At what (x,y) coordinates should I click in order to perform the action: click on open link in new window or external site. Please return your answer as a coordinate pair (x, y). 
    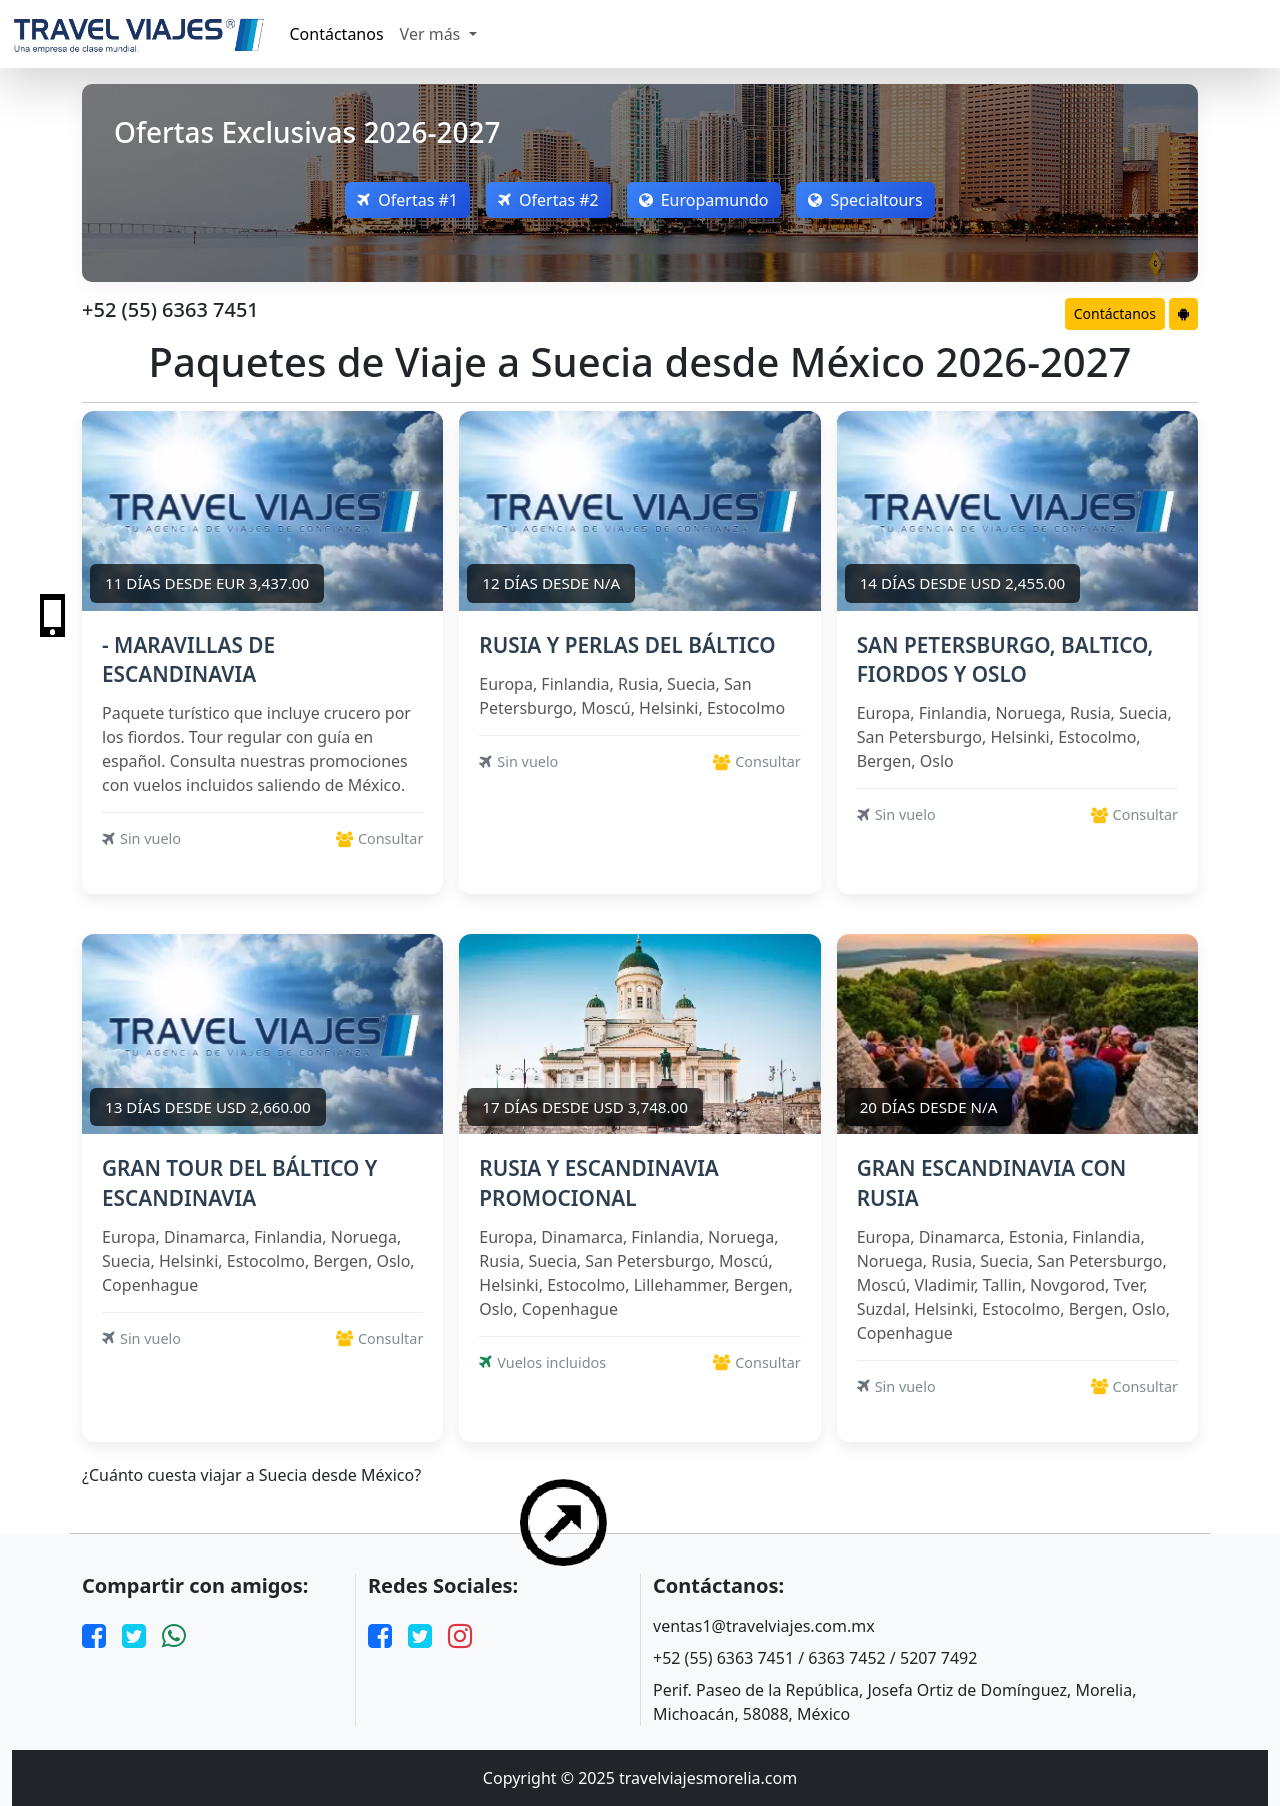
    Looking at the image, I should click on (563, 1522).